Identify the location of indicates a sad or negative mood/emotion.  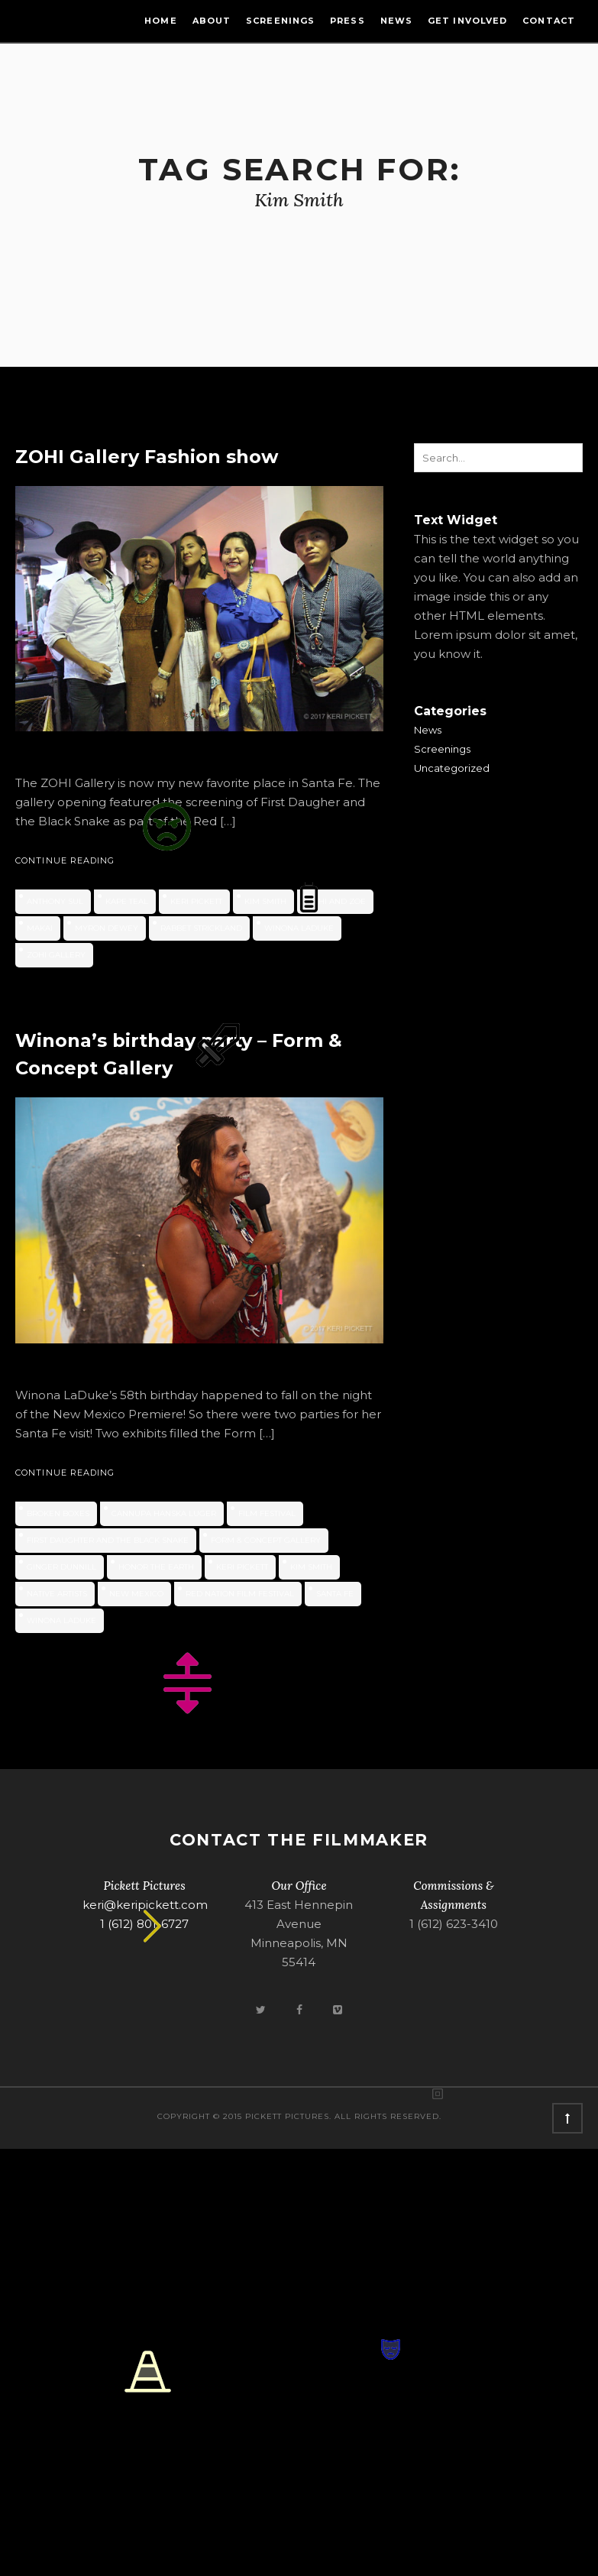
(390, 2348).